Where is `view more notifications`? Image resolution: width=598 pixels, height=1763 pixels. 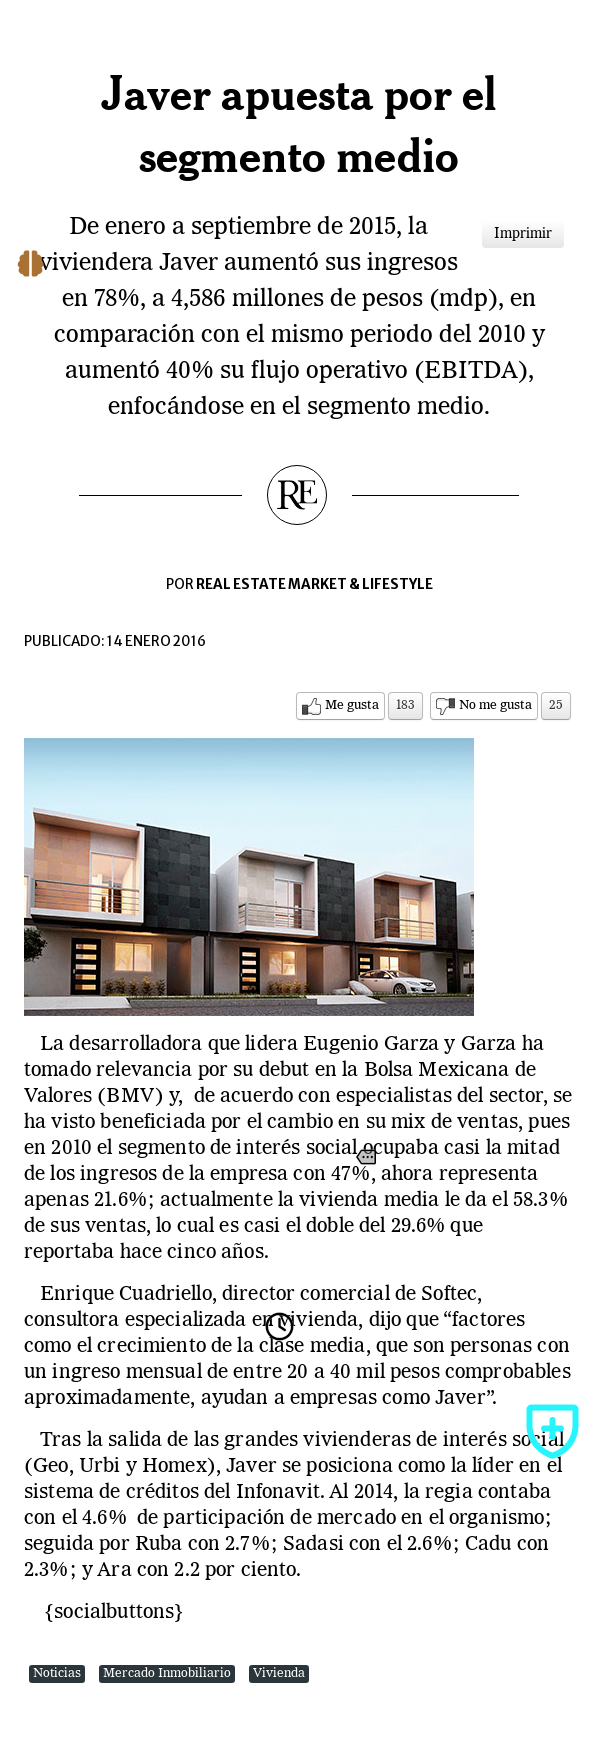
view more notifications is located at coordinates (366, 1157).